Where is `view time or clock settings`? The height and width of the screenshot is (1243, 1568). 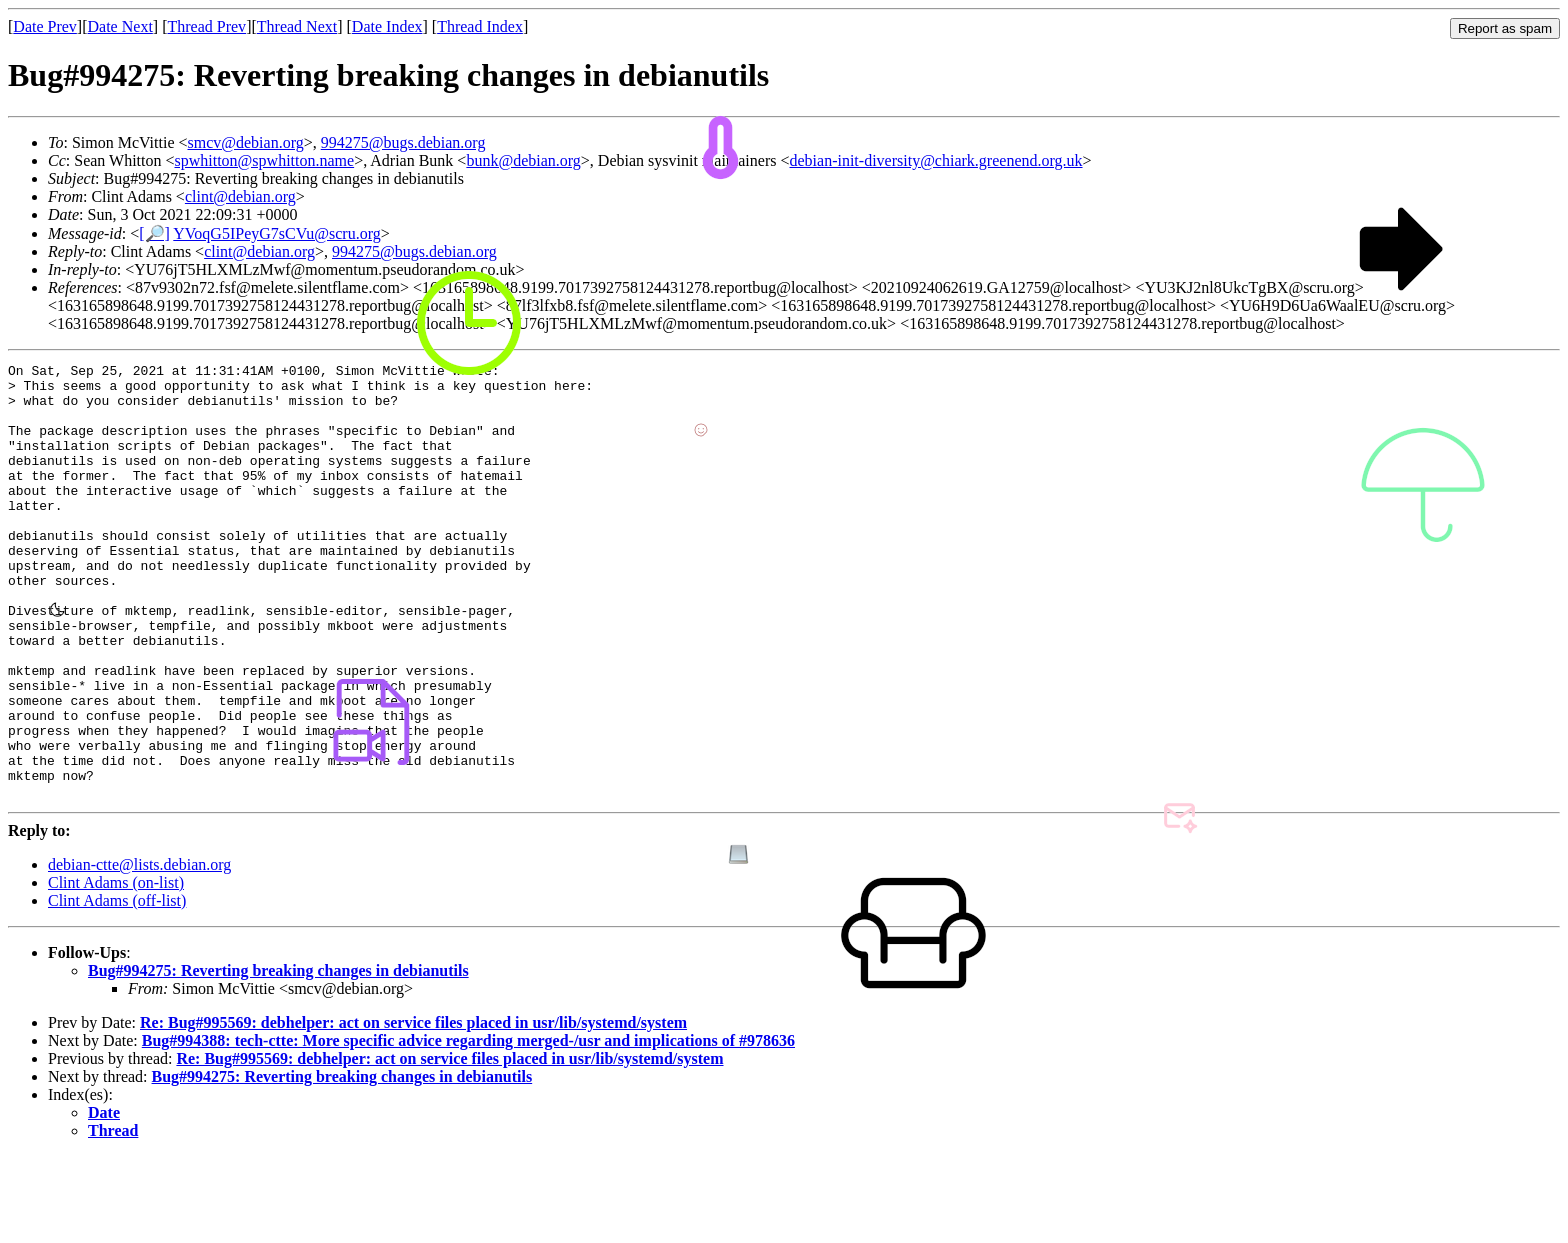
view time or clock settings is located at coordinates (469, 323).